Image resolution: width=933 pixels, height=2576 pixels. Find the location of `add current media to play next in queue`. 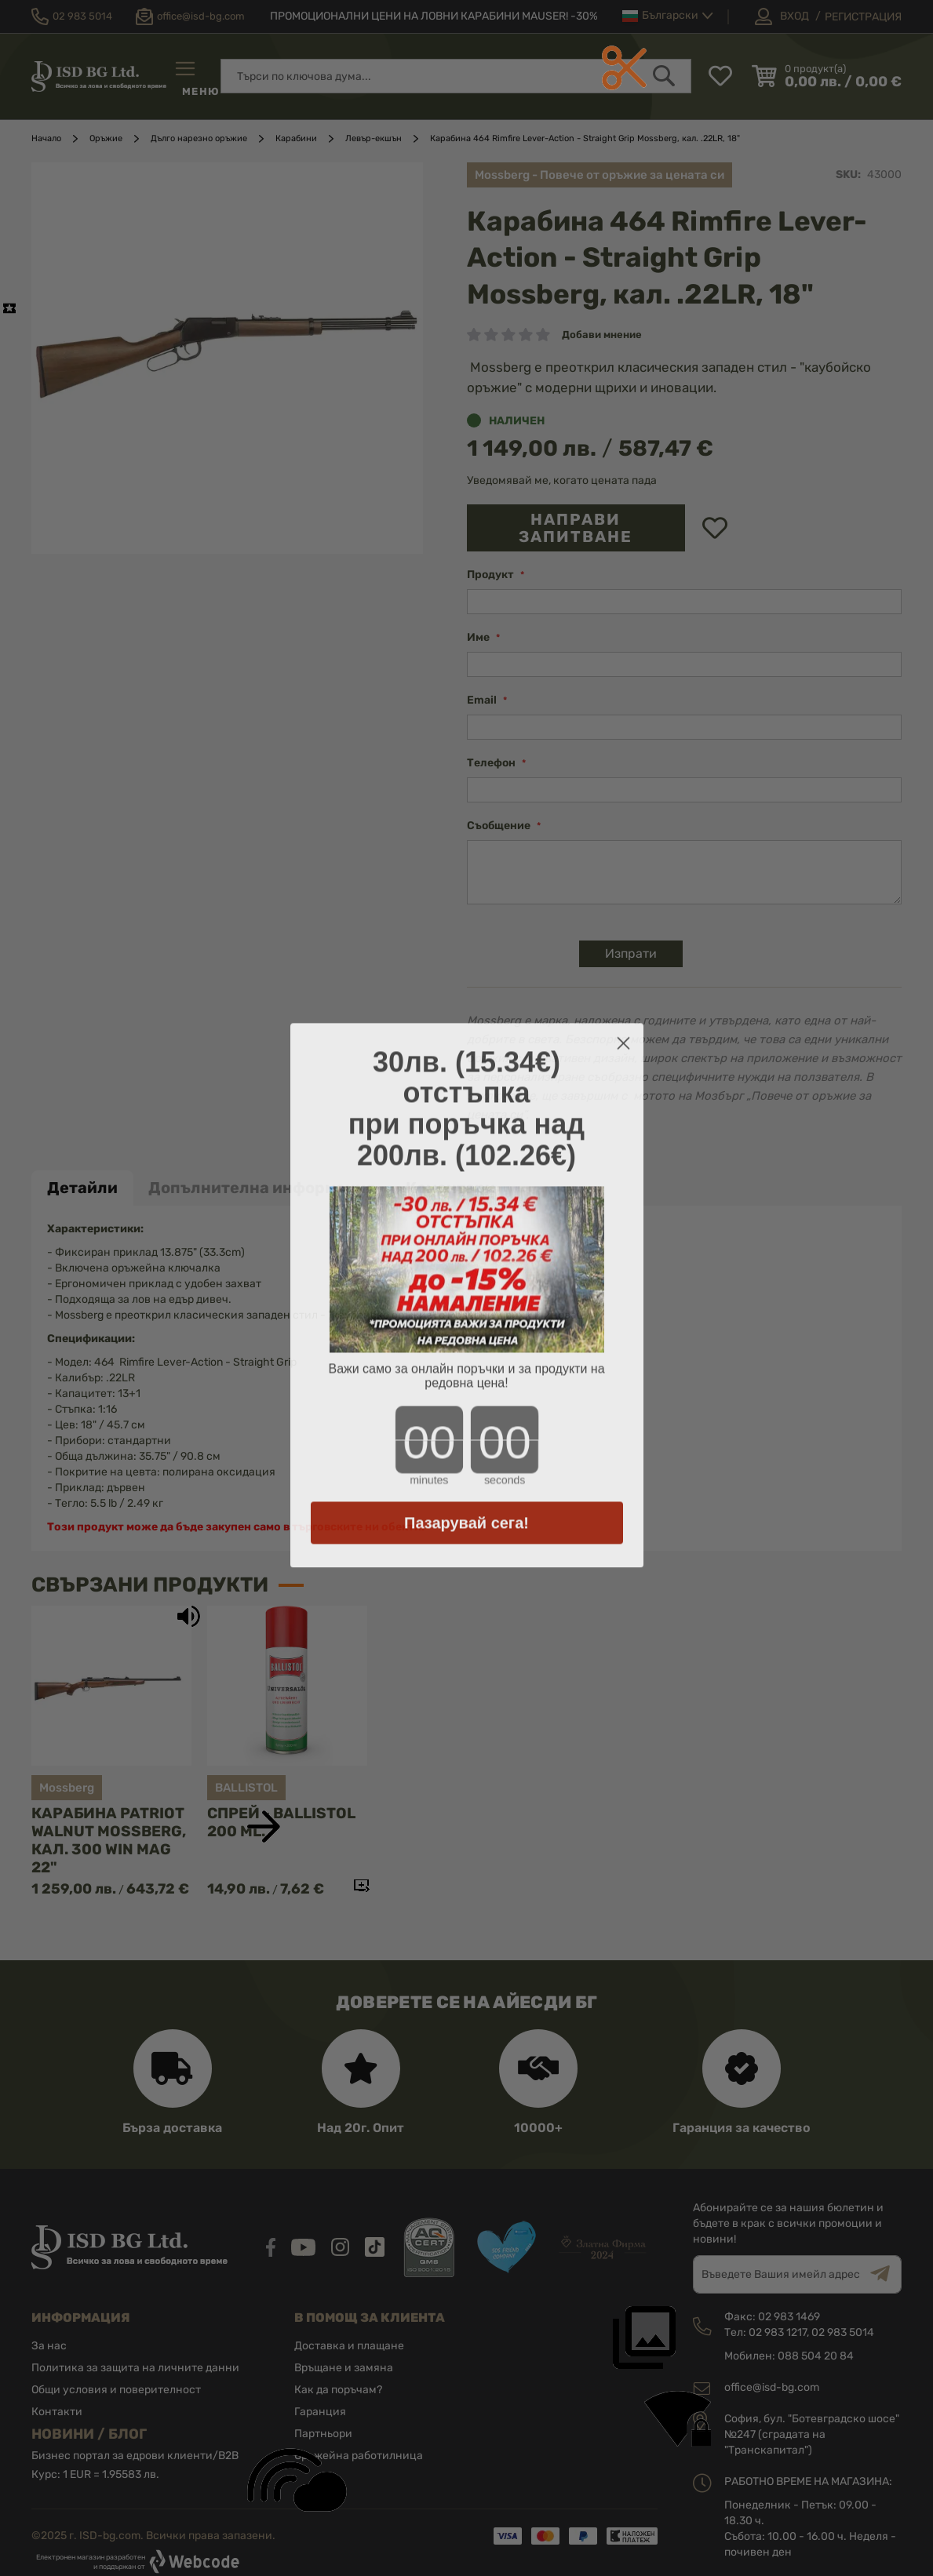

add current media to play next in queue is located at coordinates (361, 1885).